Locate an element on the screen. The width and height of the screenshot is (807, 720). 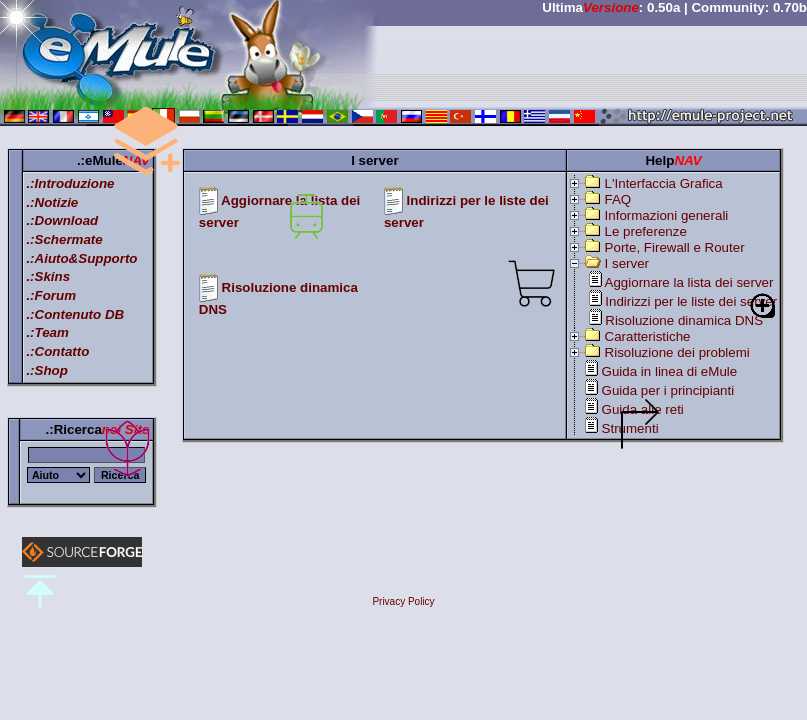
view your shopping cart is located at coordinates (532, 284).